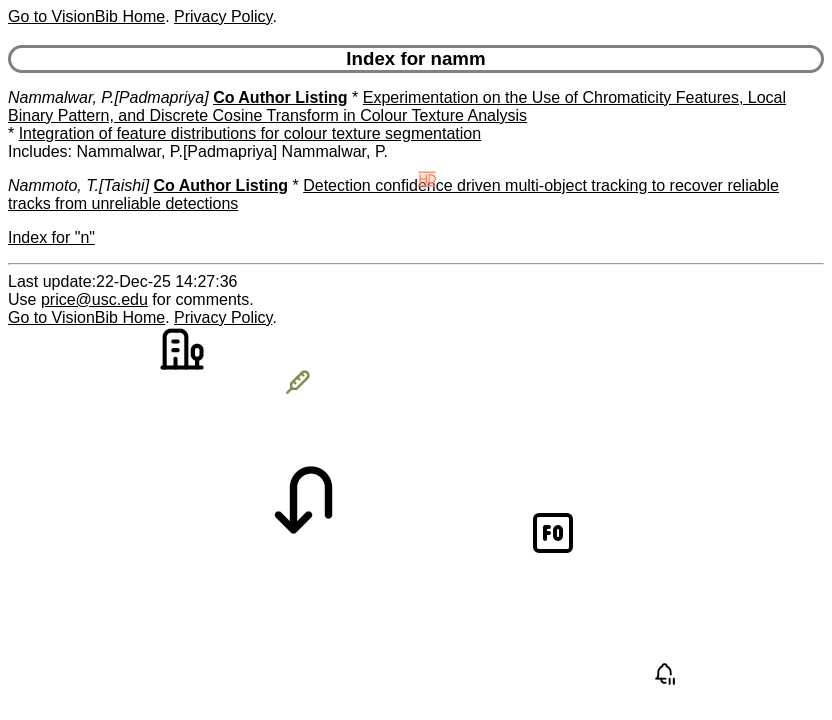  What do you see at coordinates (427, 179) in the screenshot?
I see `indicates high-definition video quality` at bounding box center [427, 179].